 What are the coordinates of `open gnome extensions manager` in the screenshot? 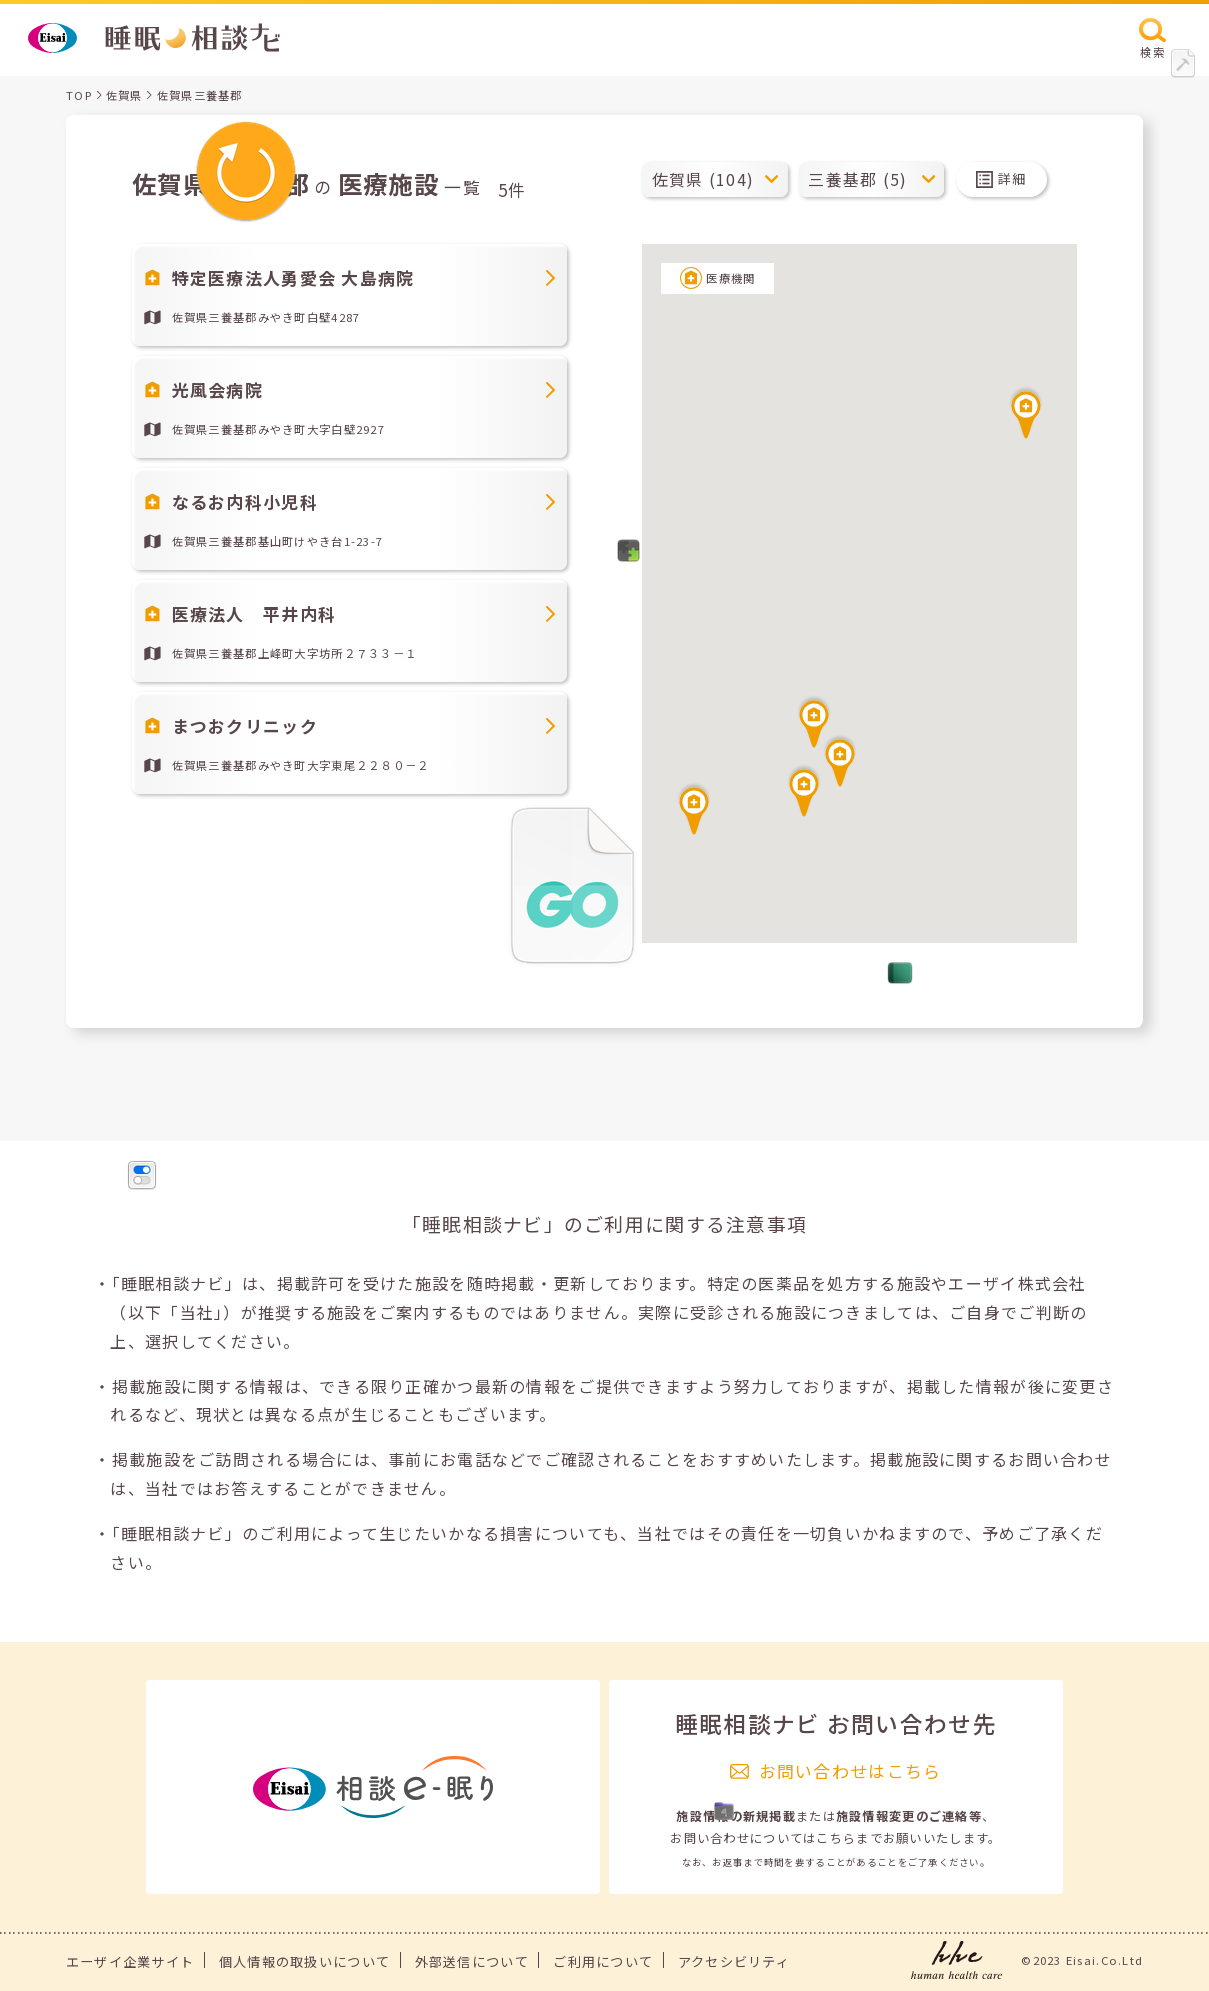 It's located at (628, 550).